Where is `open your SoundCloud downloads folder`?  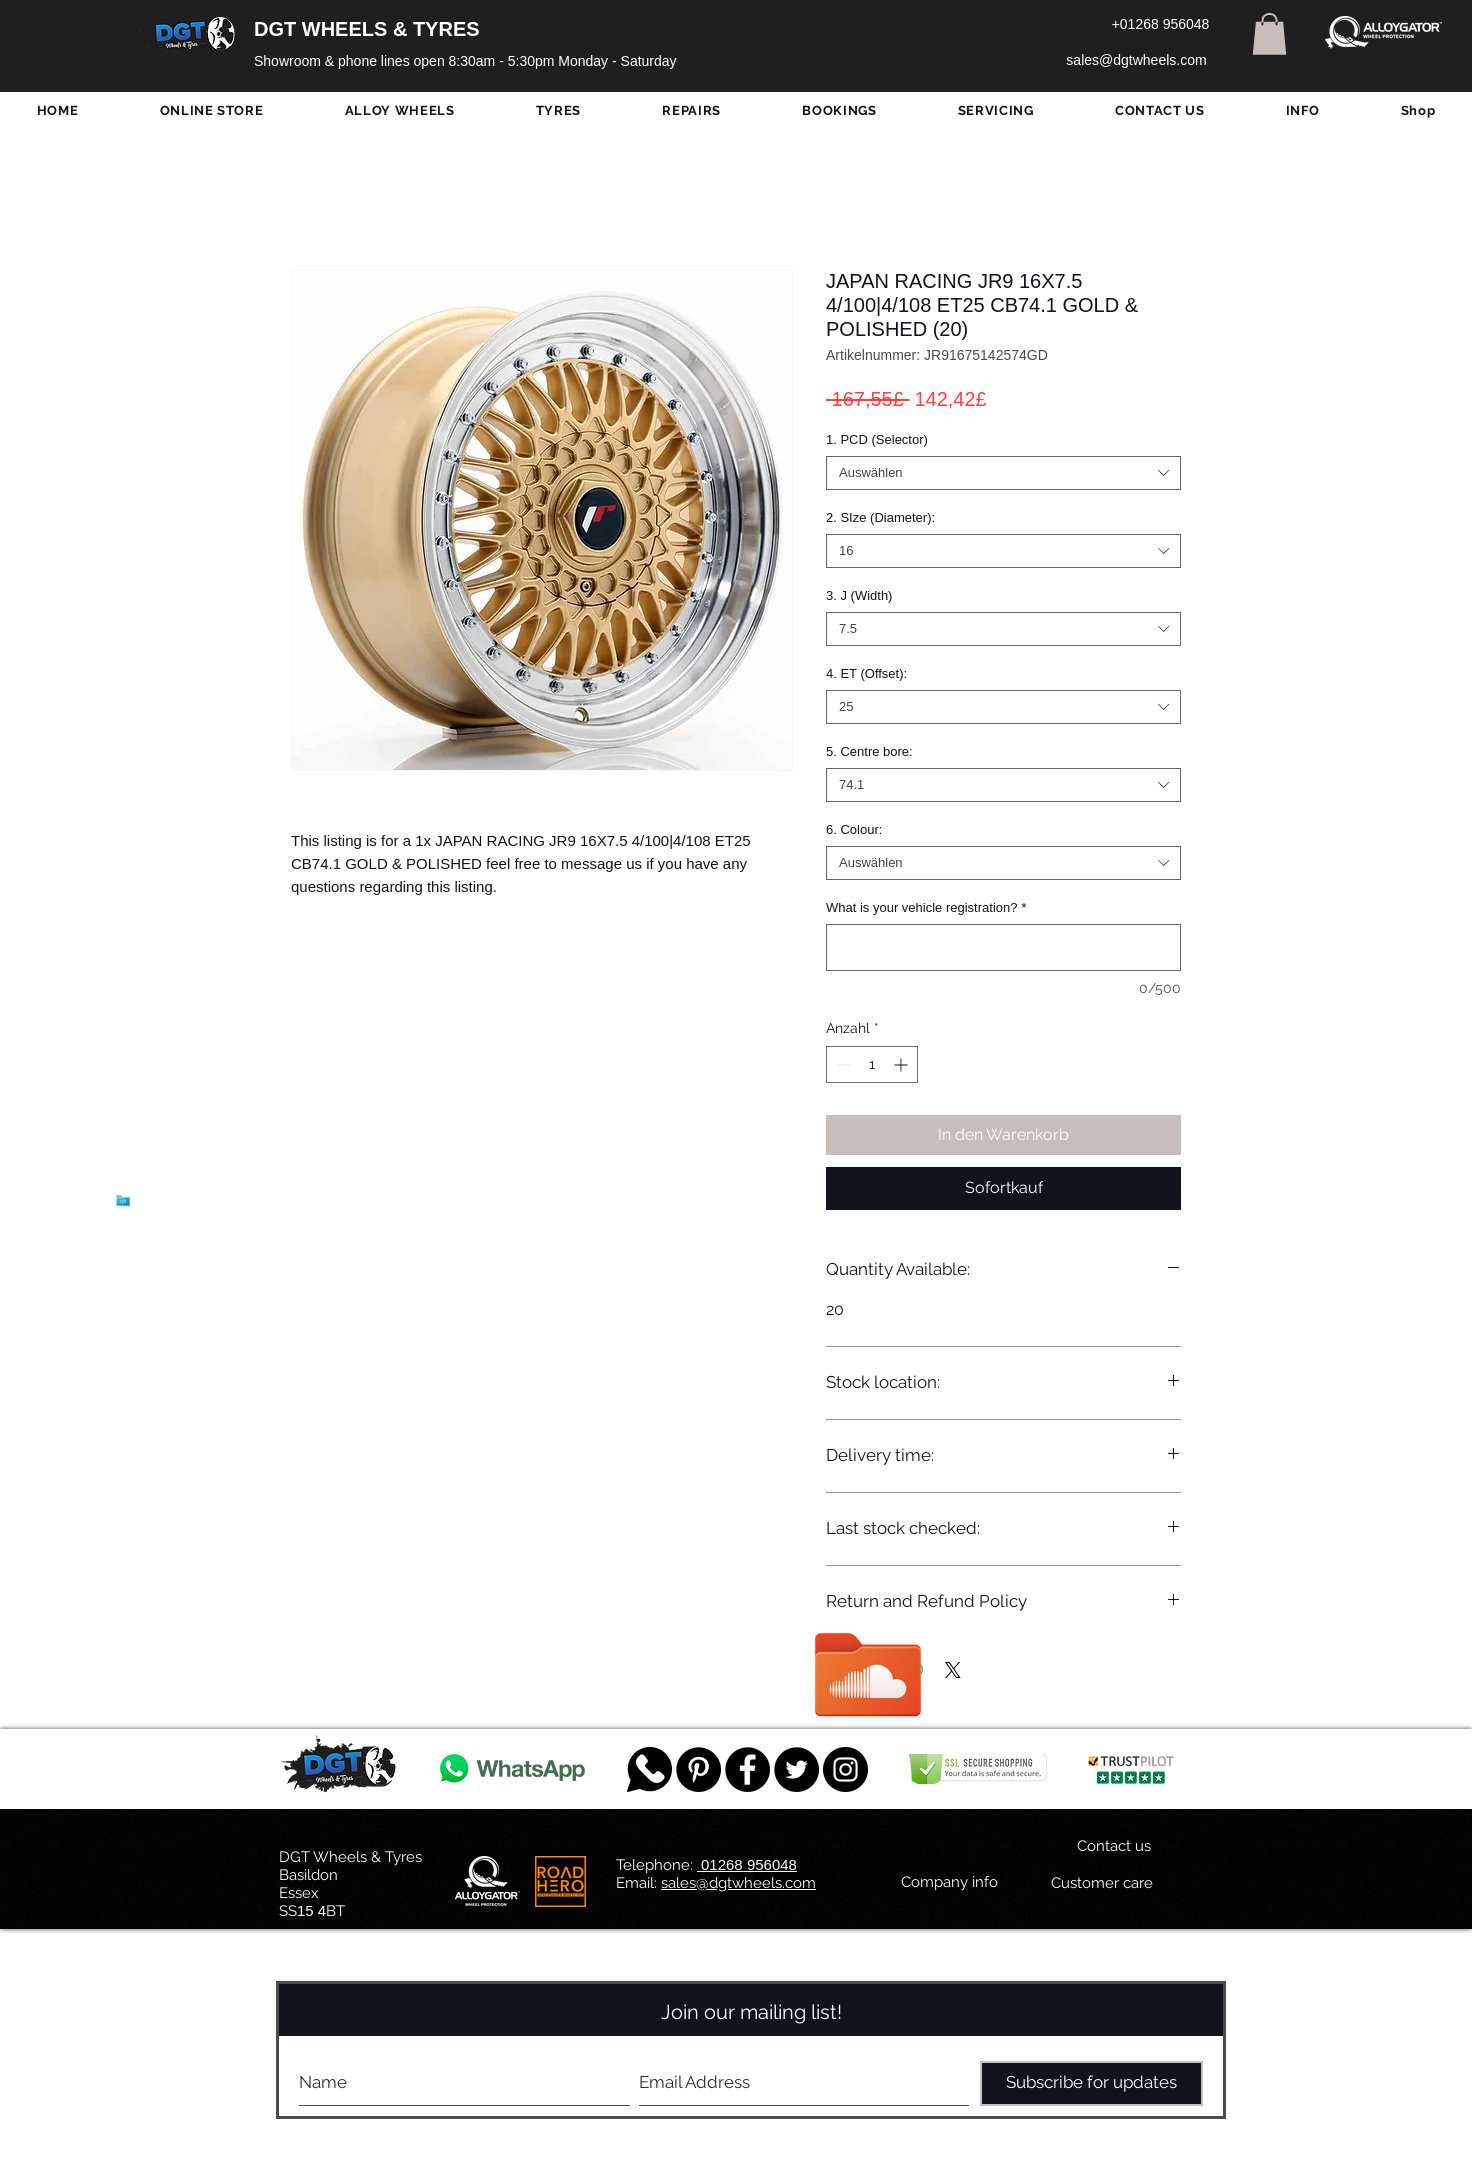
open your SoundCloud downloads folder is located at coordinates (867, 1677).